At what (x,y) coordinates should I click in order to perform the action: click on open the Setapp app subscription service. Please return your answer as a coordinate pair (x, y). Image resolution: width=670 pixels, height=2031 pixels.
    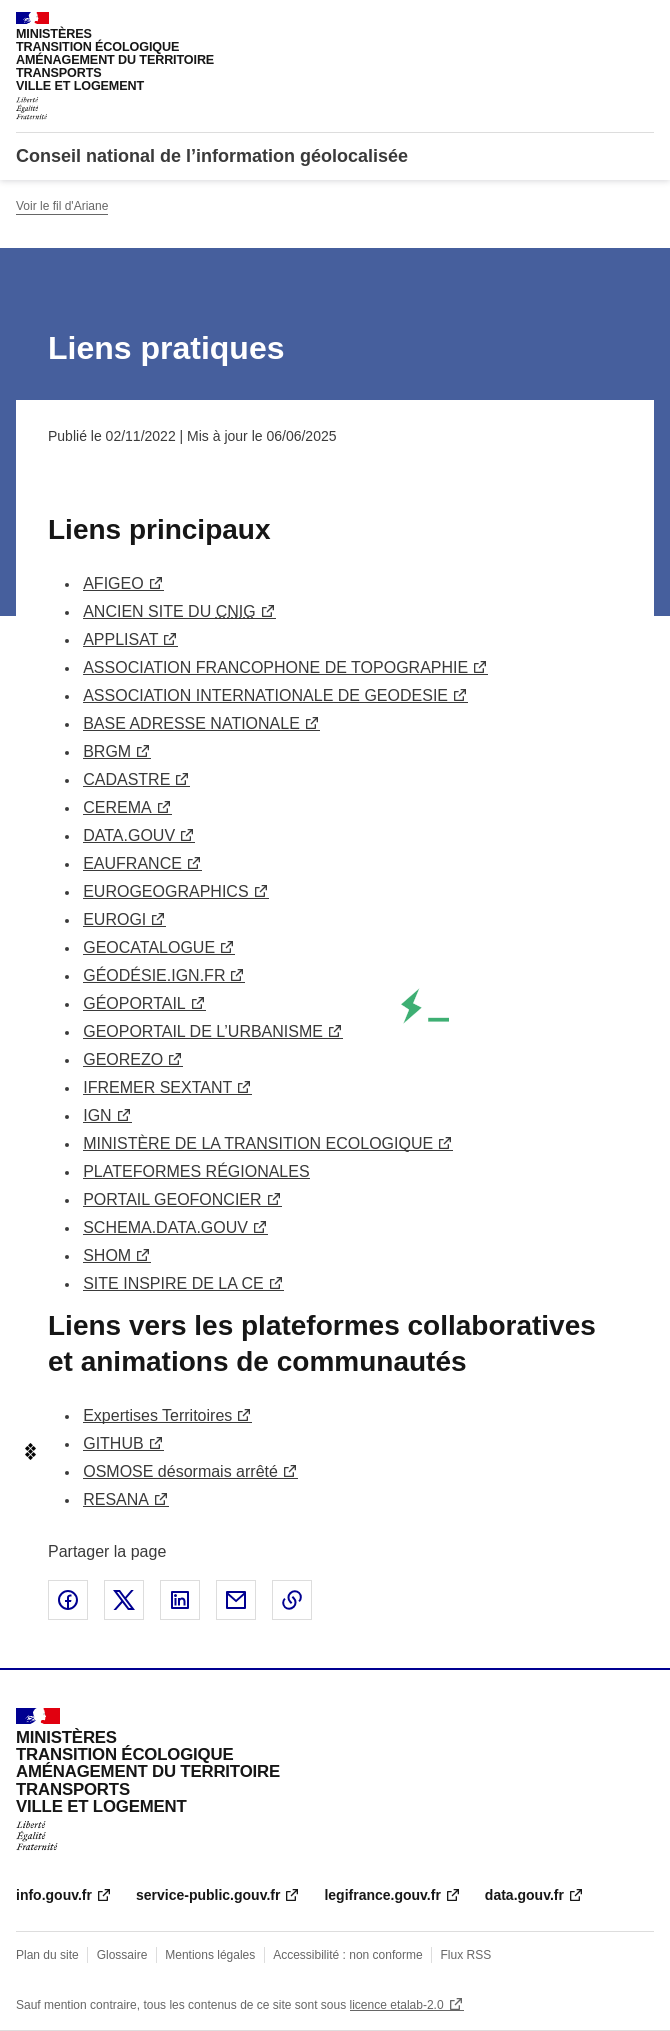
    Looking at the image, I should click on (30, 1451).